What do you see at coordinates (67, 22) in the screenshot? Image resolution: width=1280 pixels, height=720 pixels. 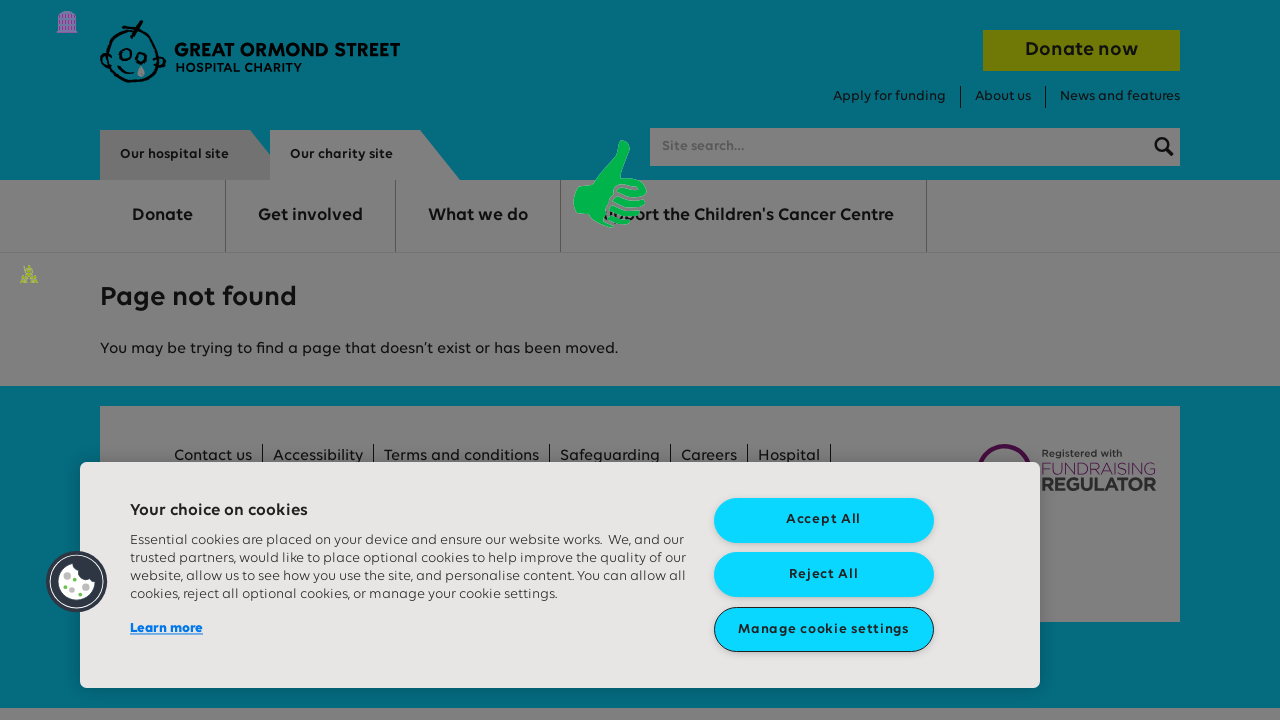 I see `indicates a jail or prison location` at bounding box center [67, 22].